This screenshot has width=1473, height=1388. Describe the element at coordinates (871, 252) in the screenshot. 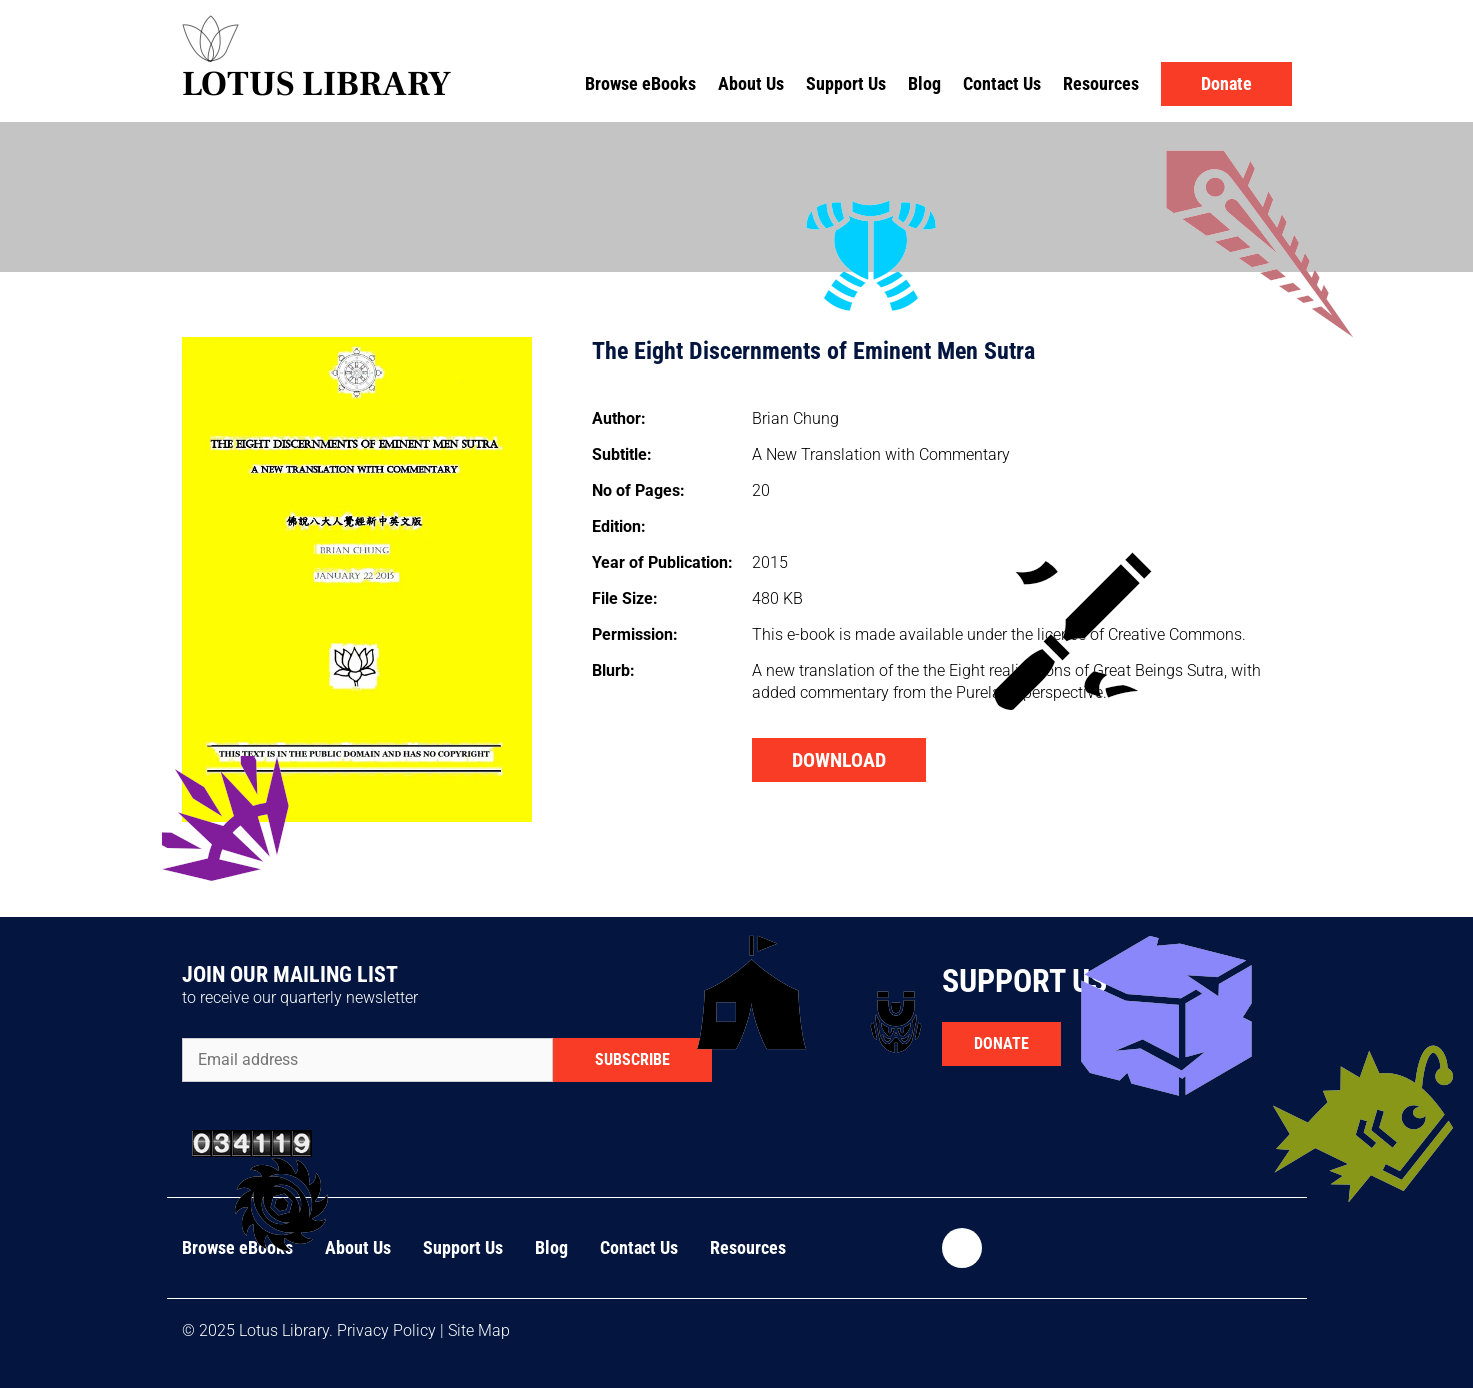

I see `equip armor or defensive gear` at that location.